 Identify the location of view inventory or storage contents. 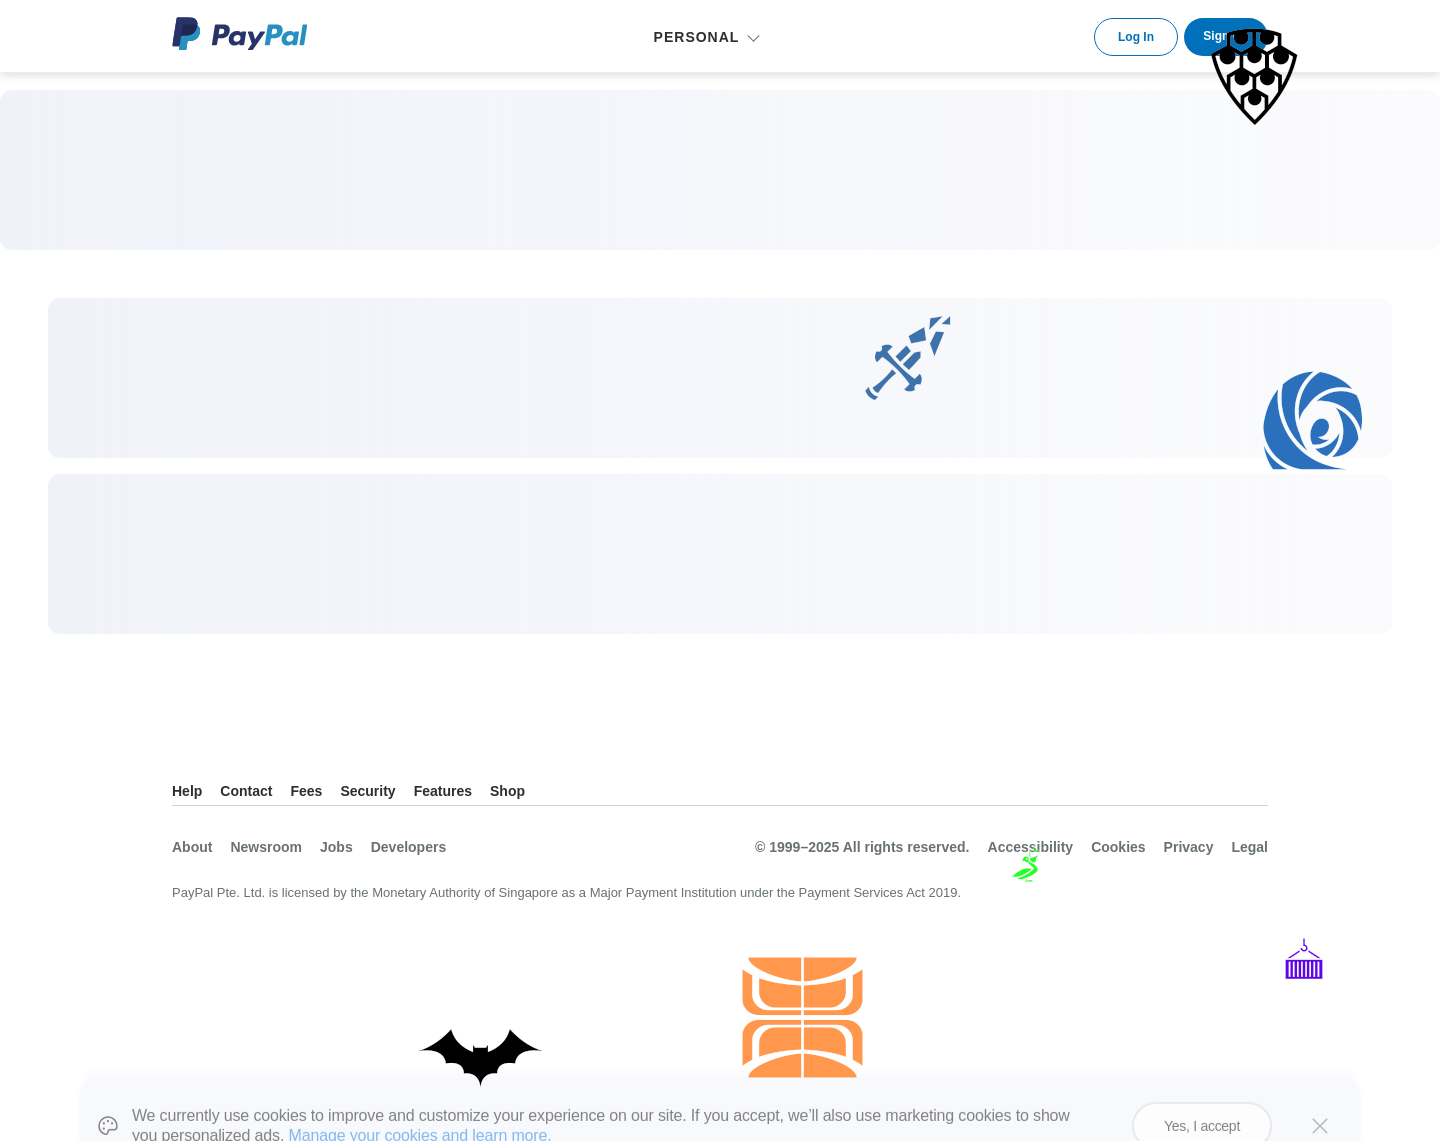
(1304, 959).